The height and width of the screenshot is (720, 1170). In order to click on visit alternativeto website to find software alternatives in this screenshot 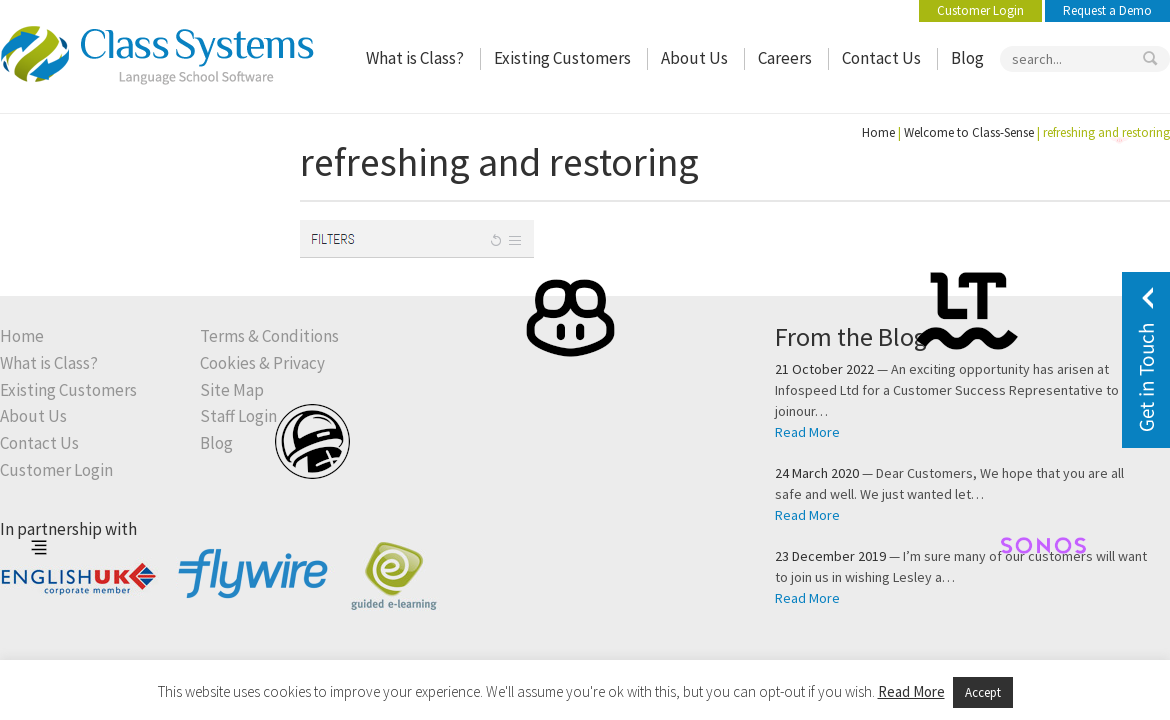, I will do `click(312, 441)`.